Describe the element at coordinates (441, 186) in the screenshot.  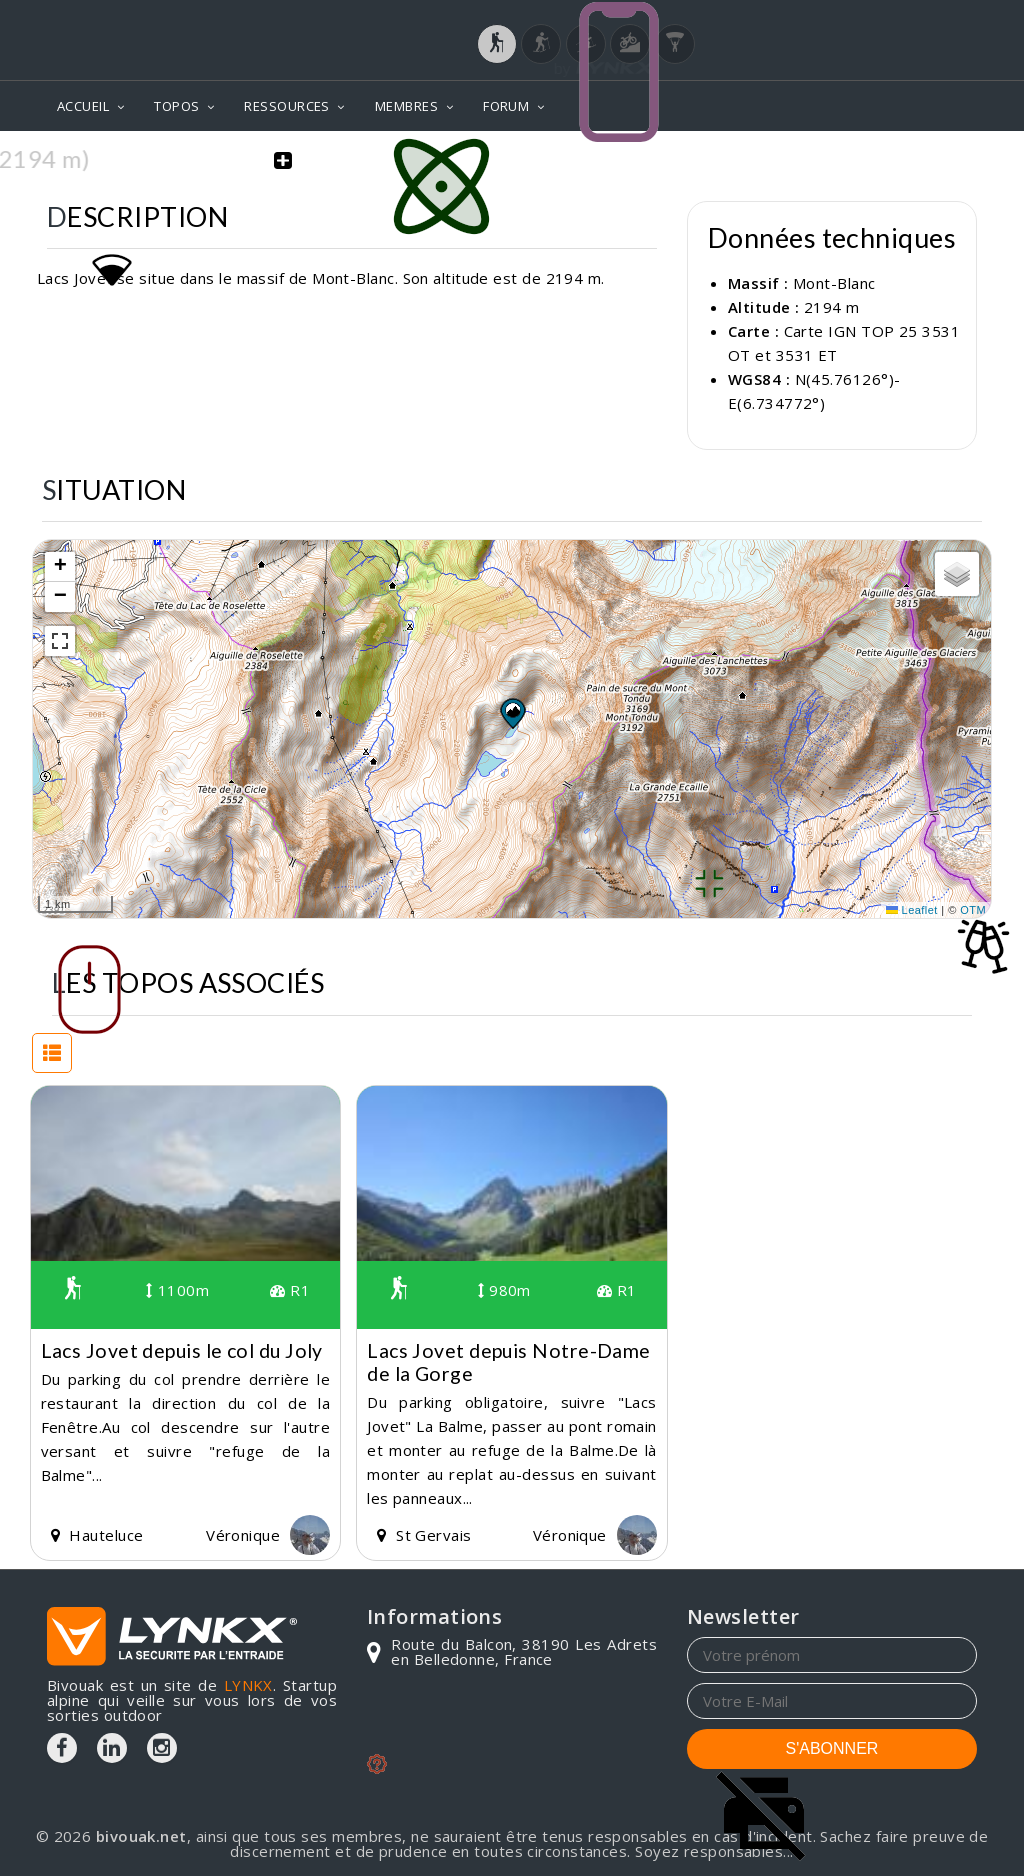
I see `access science or chemistry features` at that location.